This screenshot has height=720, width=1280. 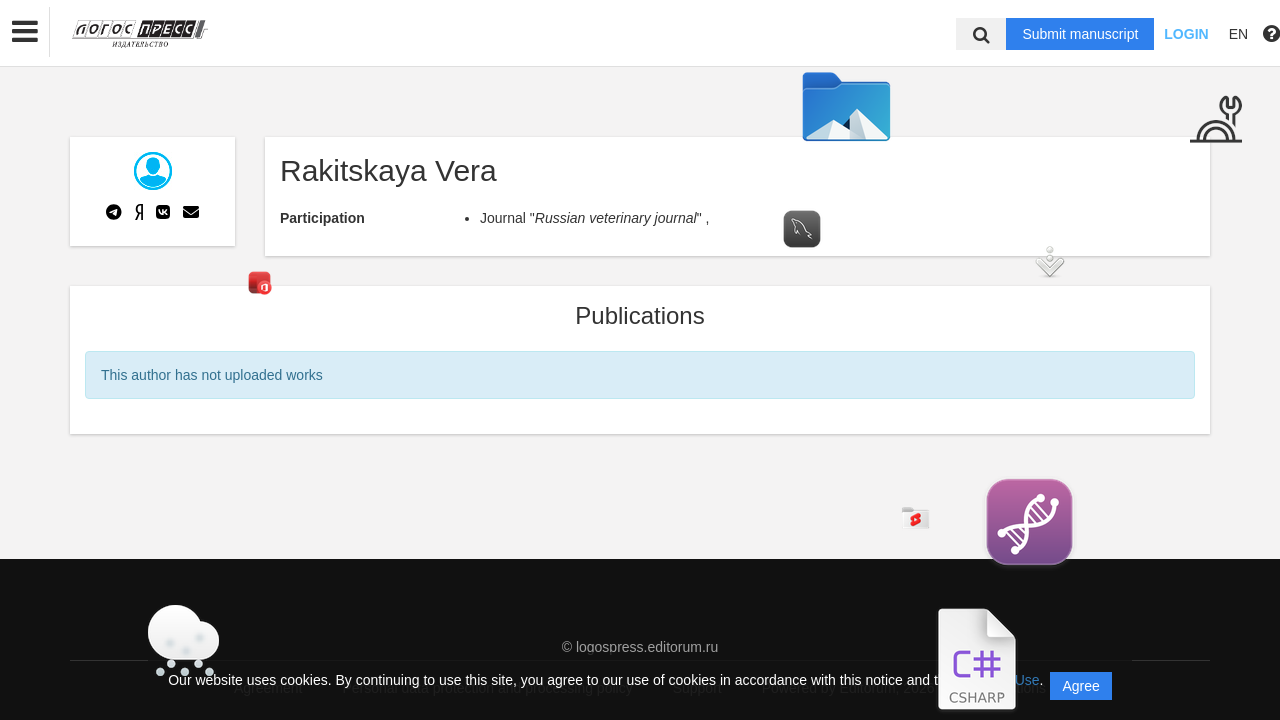 I want to click on open folder containing landscape or mountain photos, so click(x=846, y=109).